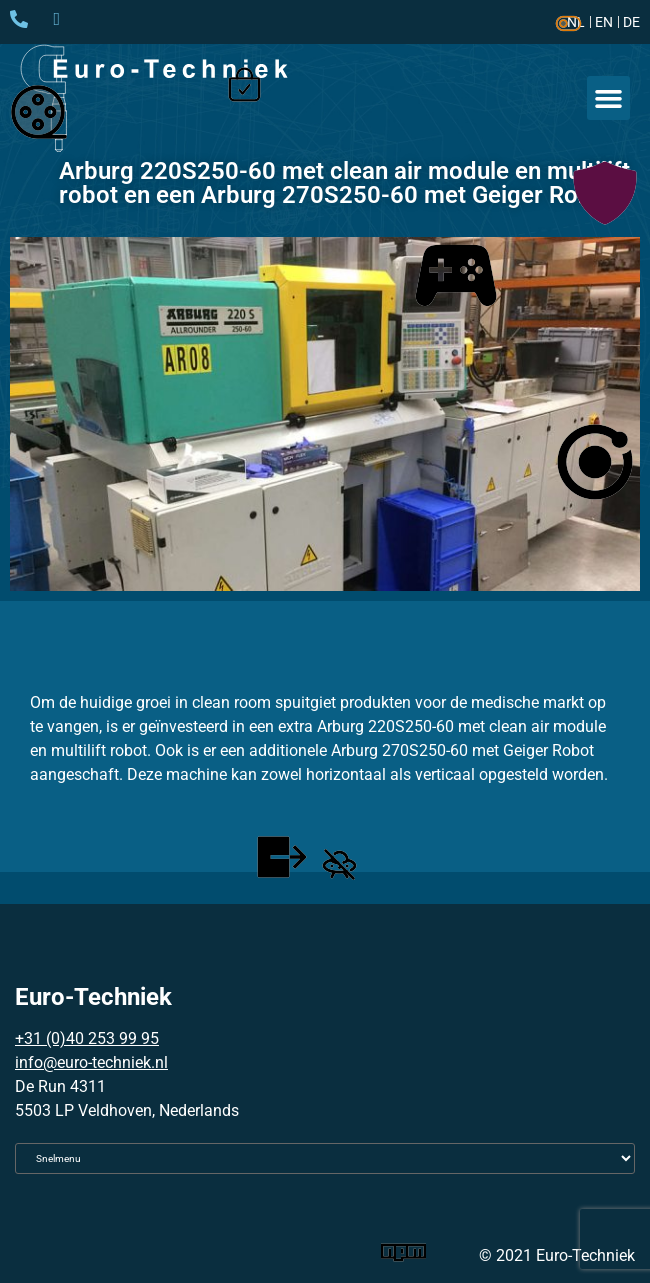  Describe the element at coordinates (568, 23) in the screenshot. I see `toggle switch in off position` at that location.